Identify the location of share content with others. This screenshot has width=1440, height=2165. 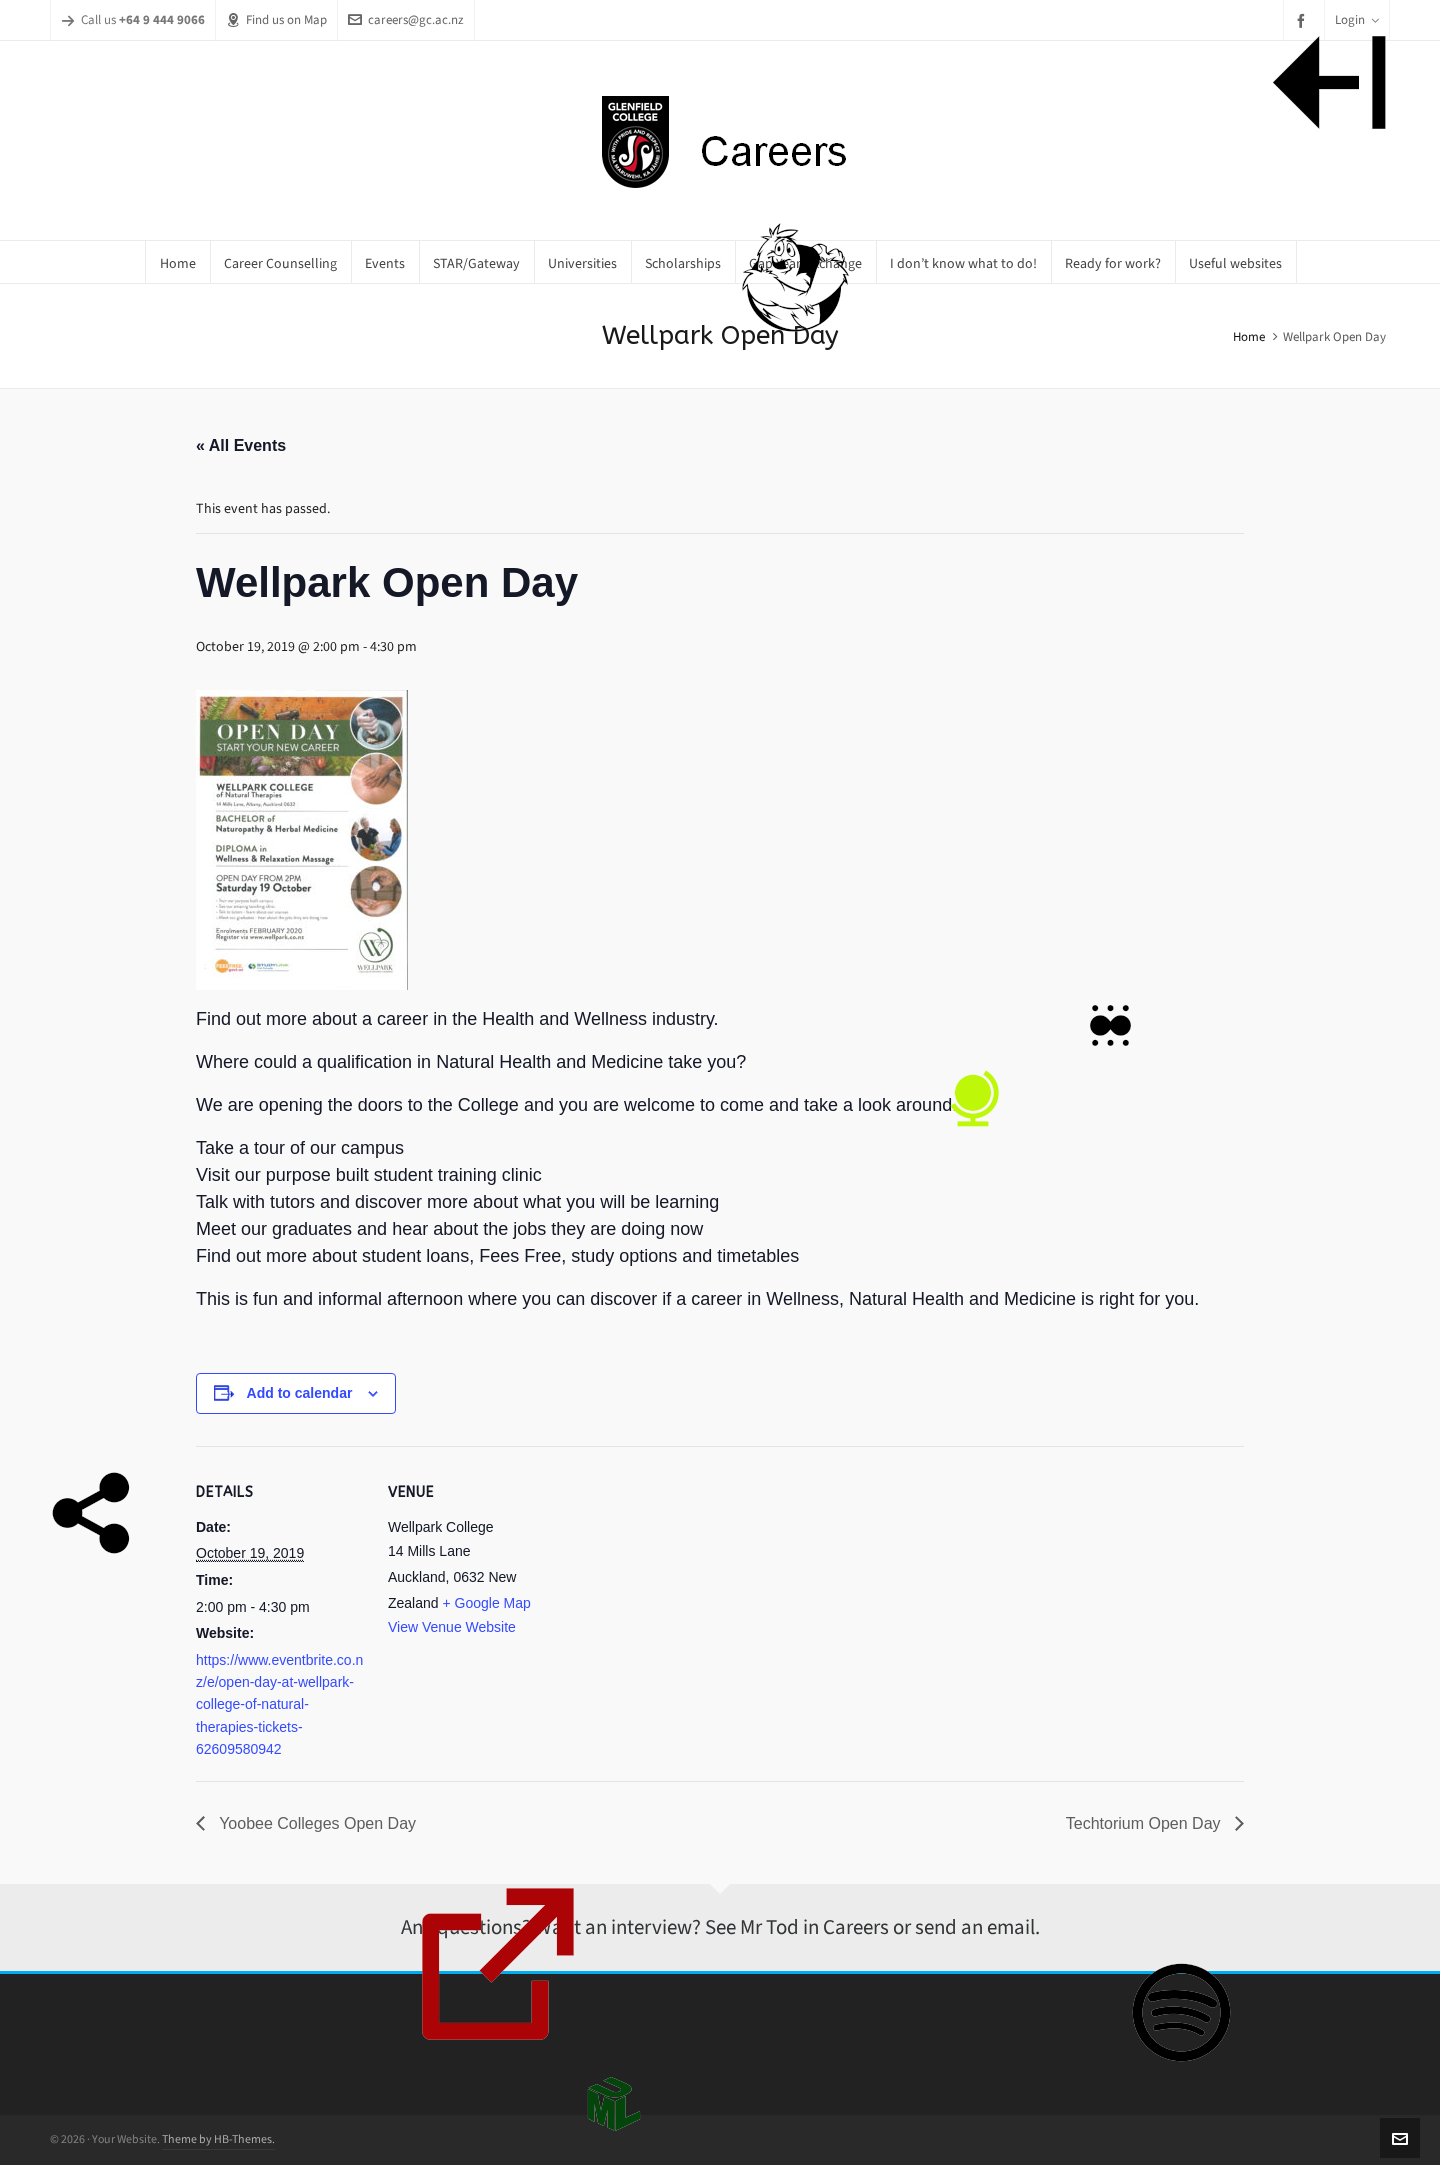
(93, 1513).